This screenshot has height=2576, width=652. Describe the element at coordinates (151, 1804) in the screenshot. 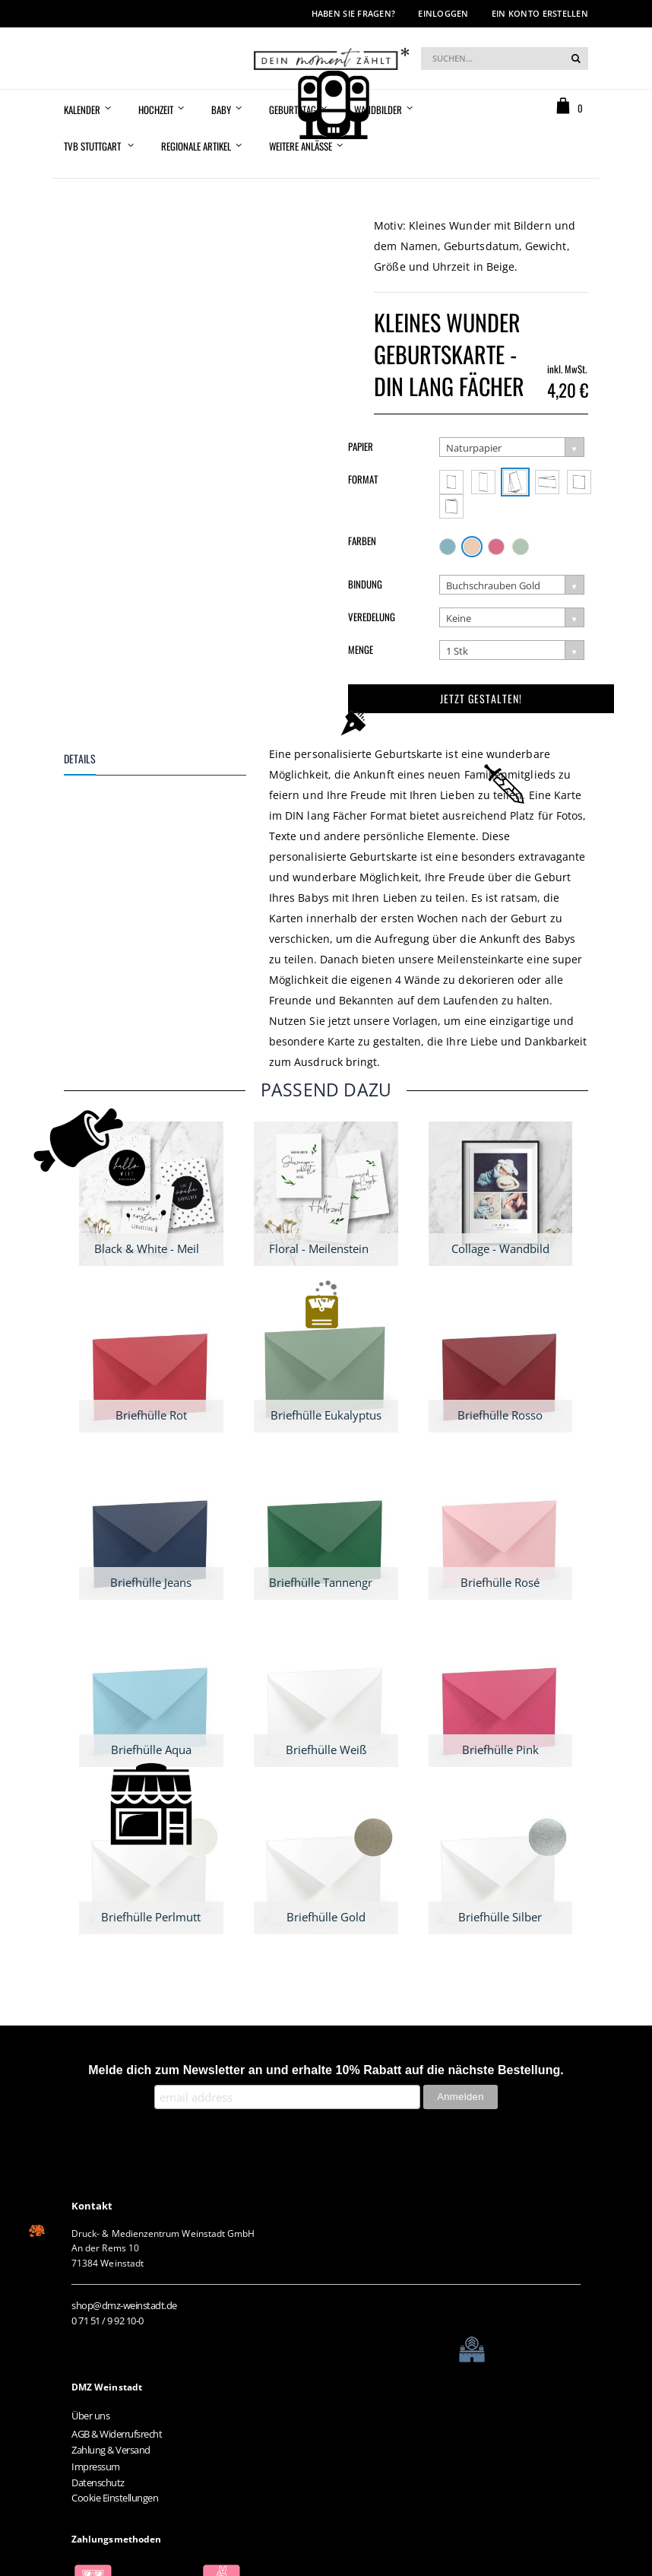

I see `open the in-game shop or store` at that location.